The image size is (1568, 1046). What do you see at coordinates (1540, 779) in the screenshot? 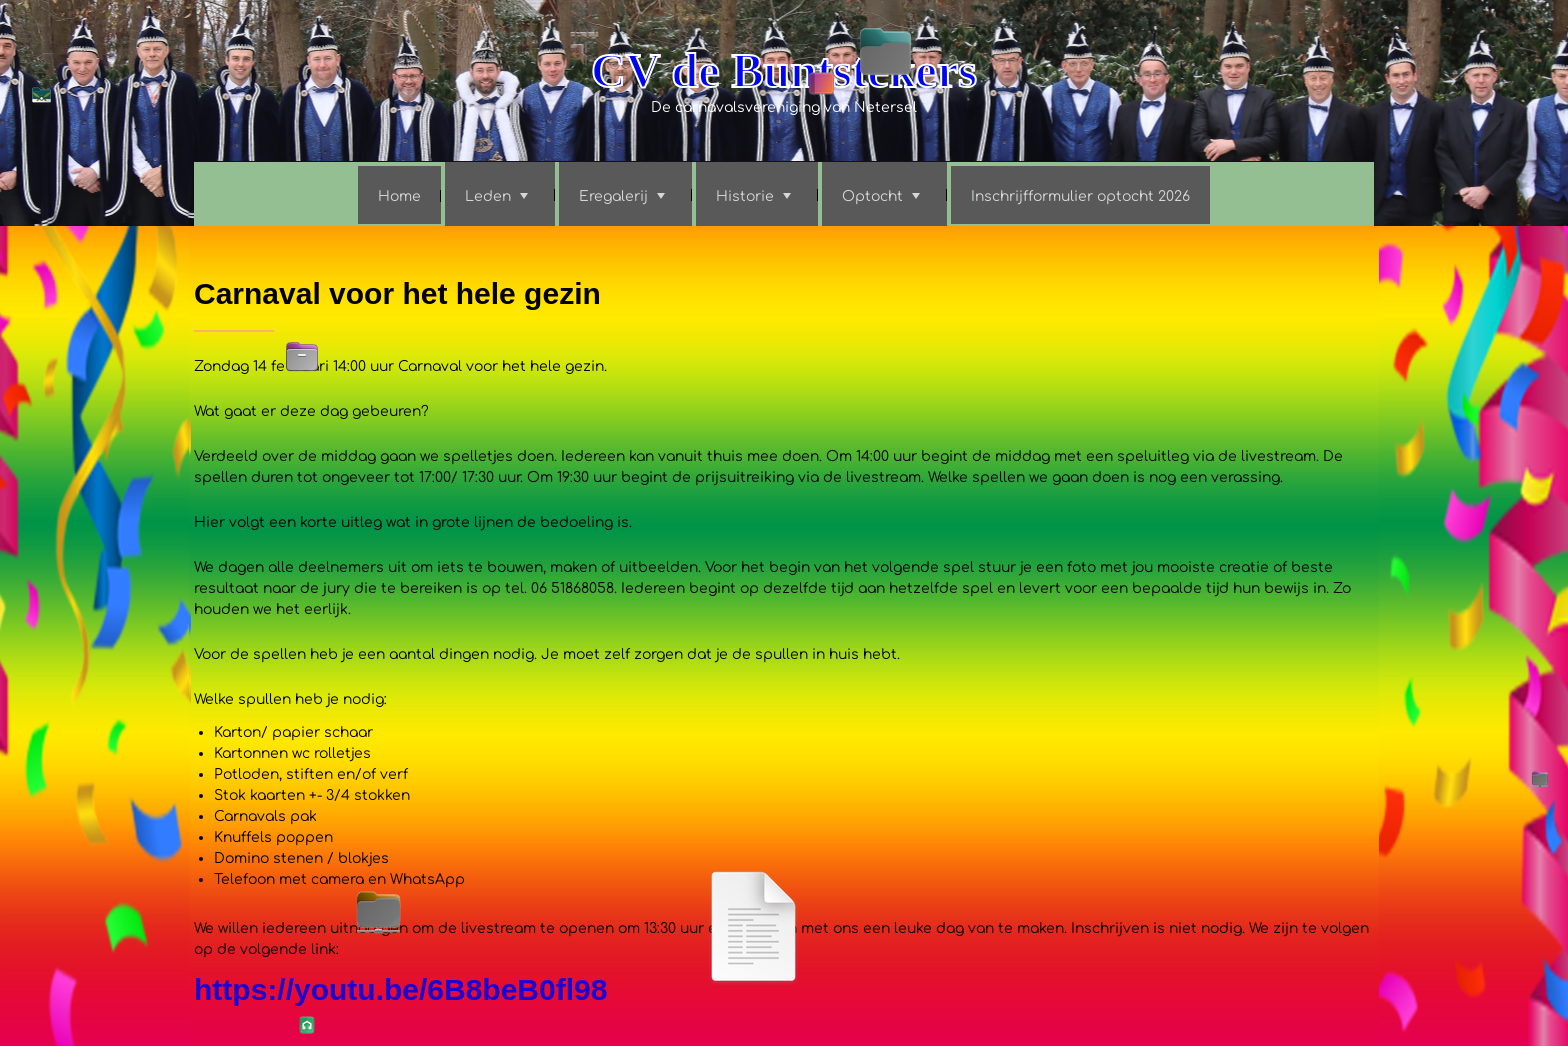
I see `access remote or network folder` at bounding box center [1540, 779].